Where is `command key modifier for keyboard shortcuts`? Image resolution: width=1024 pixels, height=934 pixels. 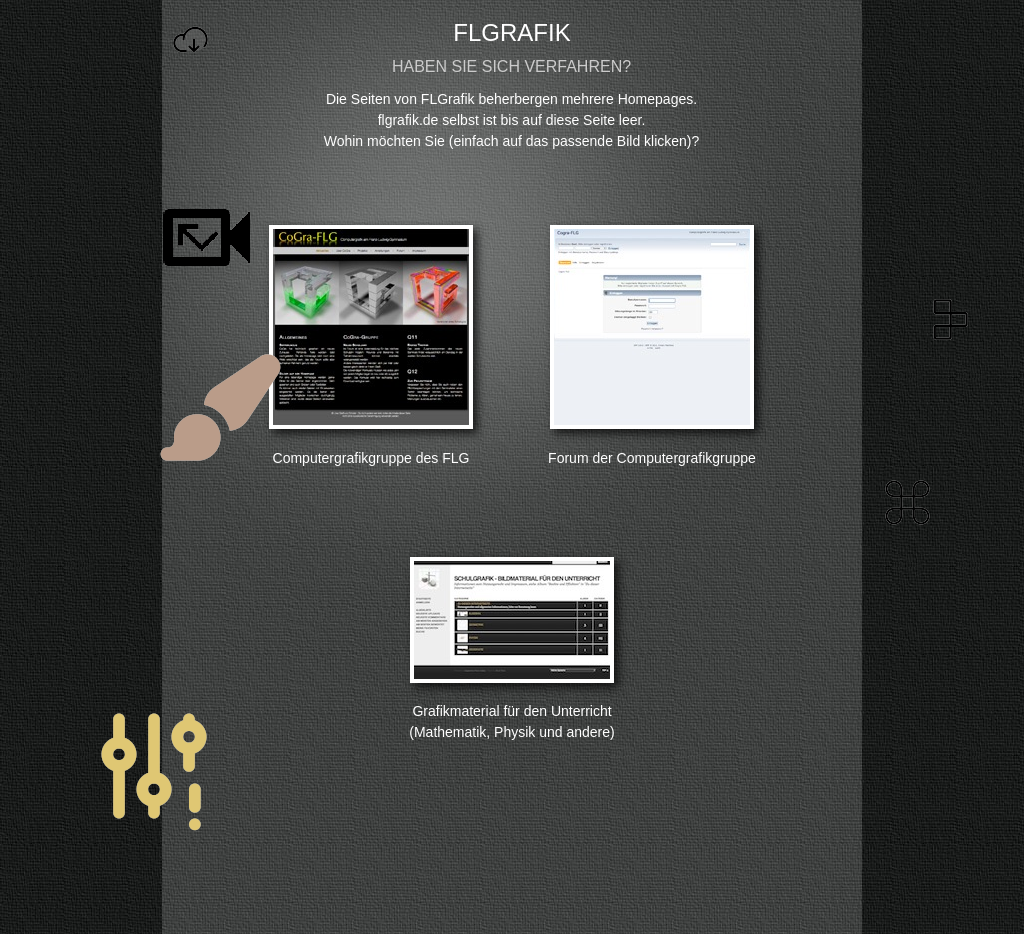 command key modifier for keyboard shortcuts is located at coordinates (907, 502).